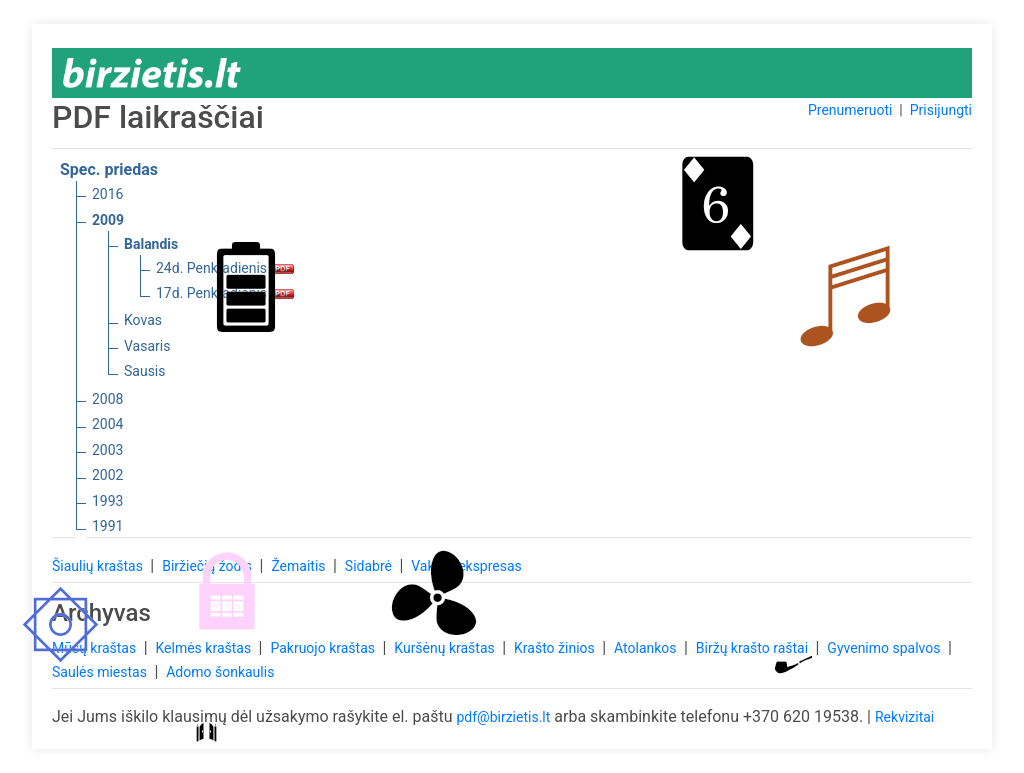 Image resolution: width=1024 pixels, height=773 pixels. What do you see at coordinates (227, 591) in the screenshot?
I see `set or manage a security passcode` at bounding box center [227, 591].